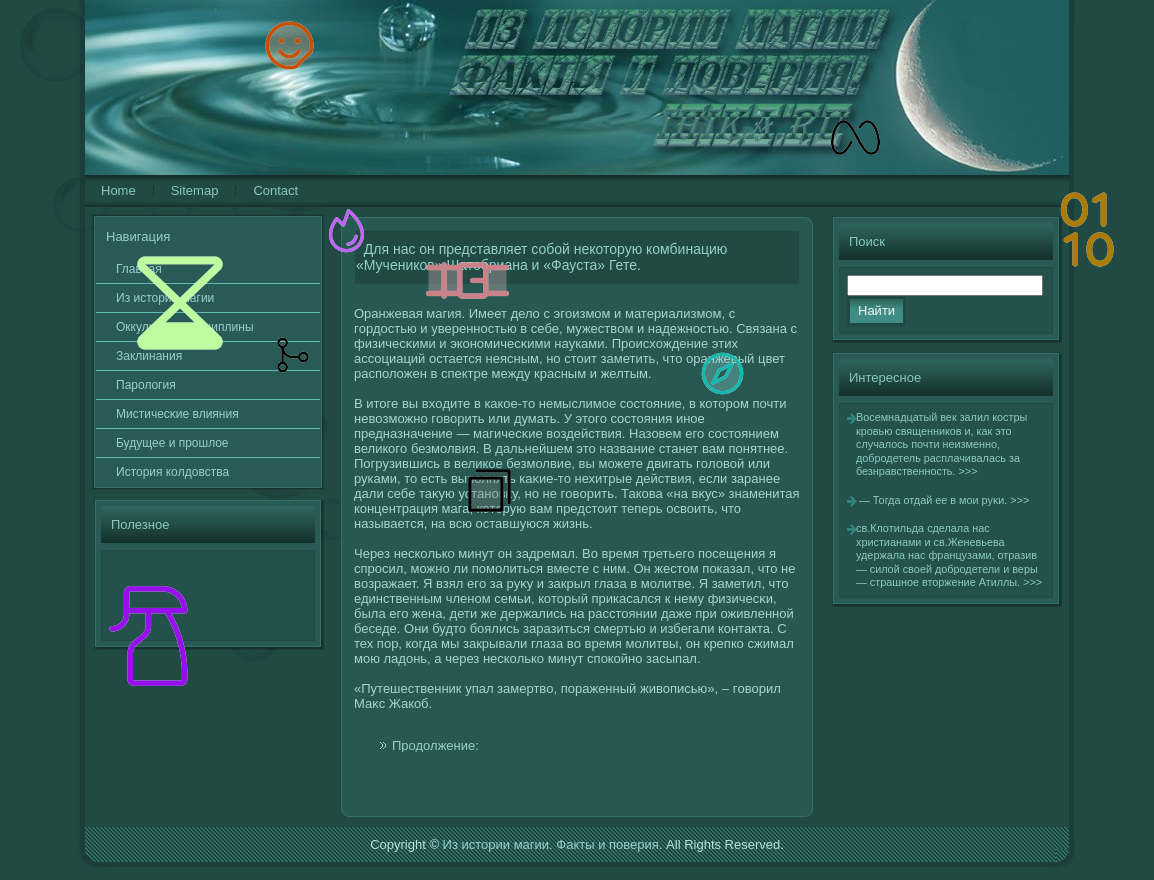 The height and width of the screenshot is (880, 1154). I want to click on access cleaning or maintenance tools, so click(152, 636).